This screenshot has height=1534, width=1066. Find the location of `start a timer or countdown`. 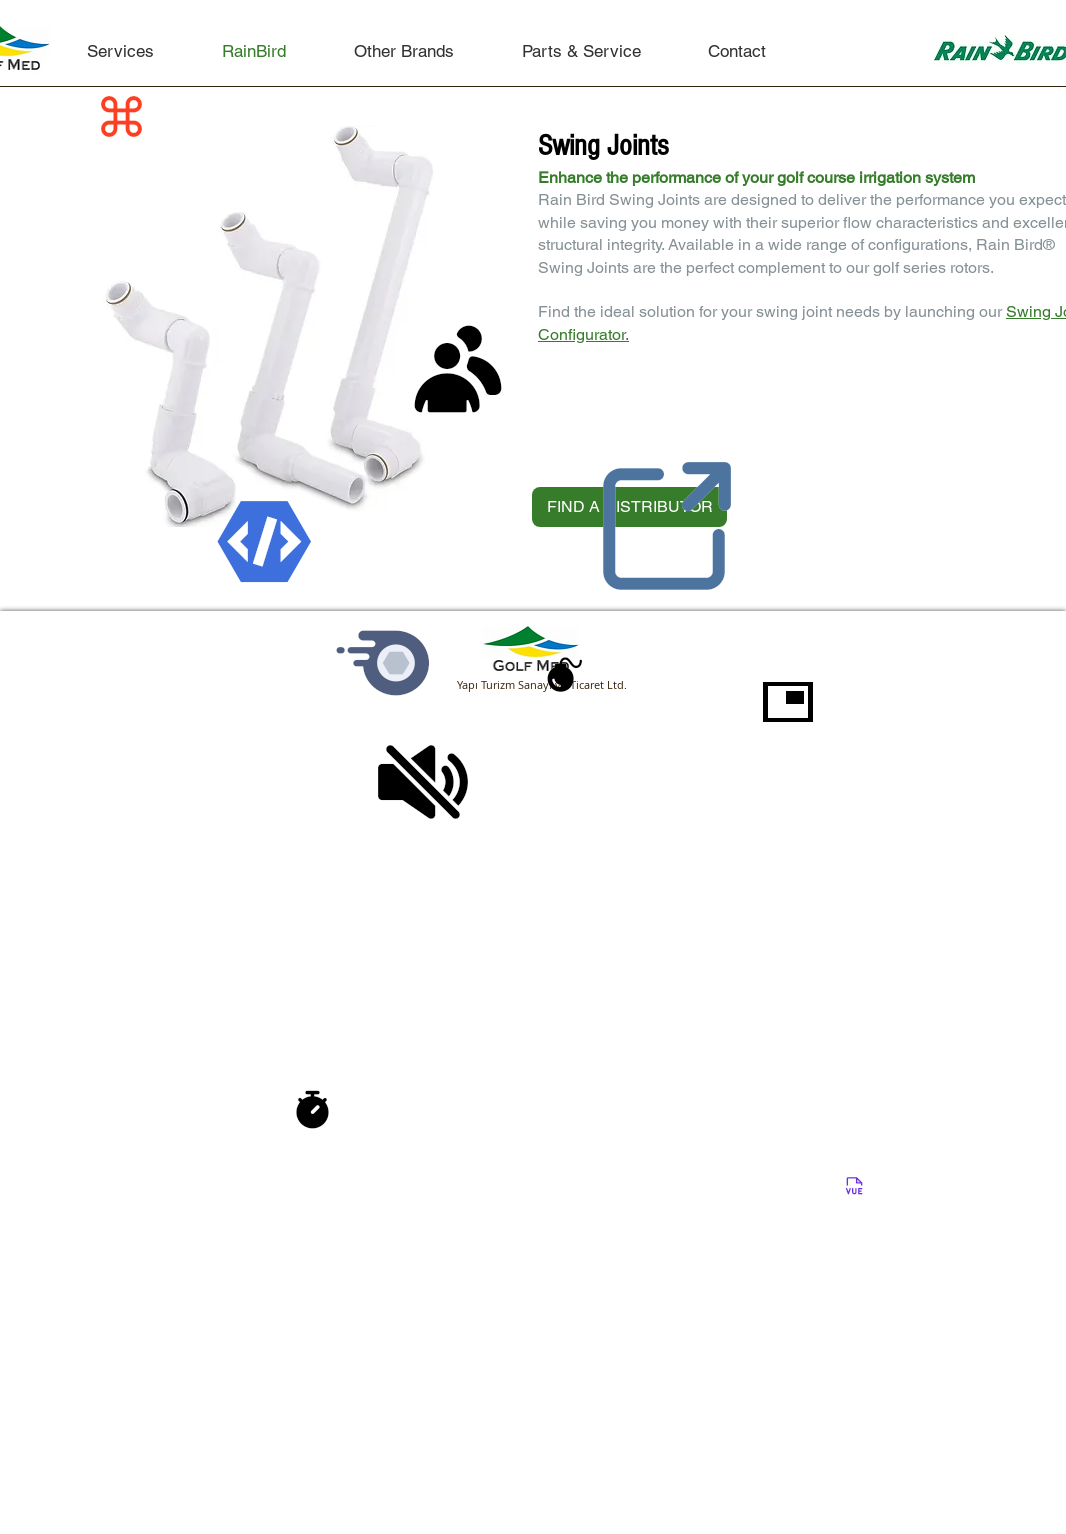

start a timer or countdown is located at coordinates (312, 1110).